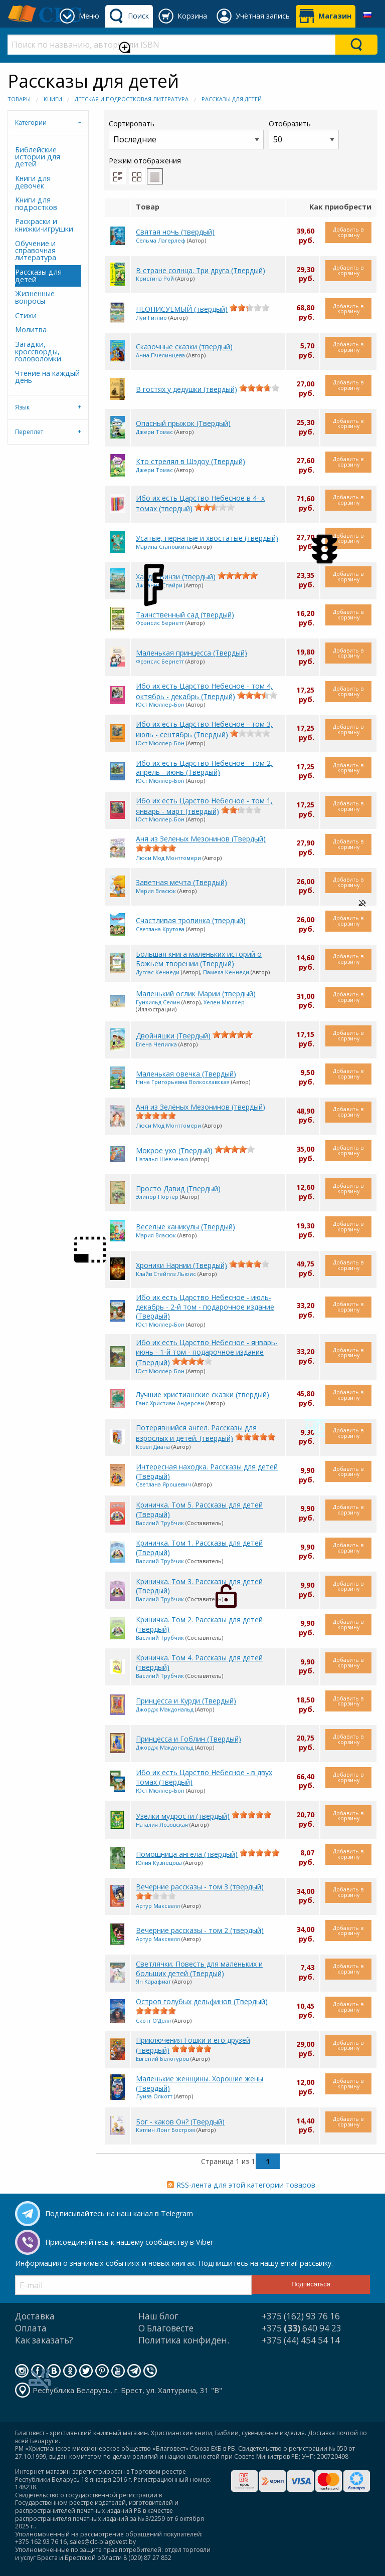 The width and height of the screenshot is (385, 2576). Describe the element at coordinates (362, 903) in the screenshot. I see `do not step on this surface` at that location.